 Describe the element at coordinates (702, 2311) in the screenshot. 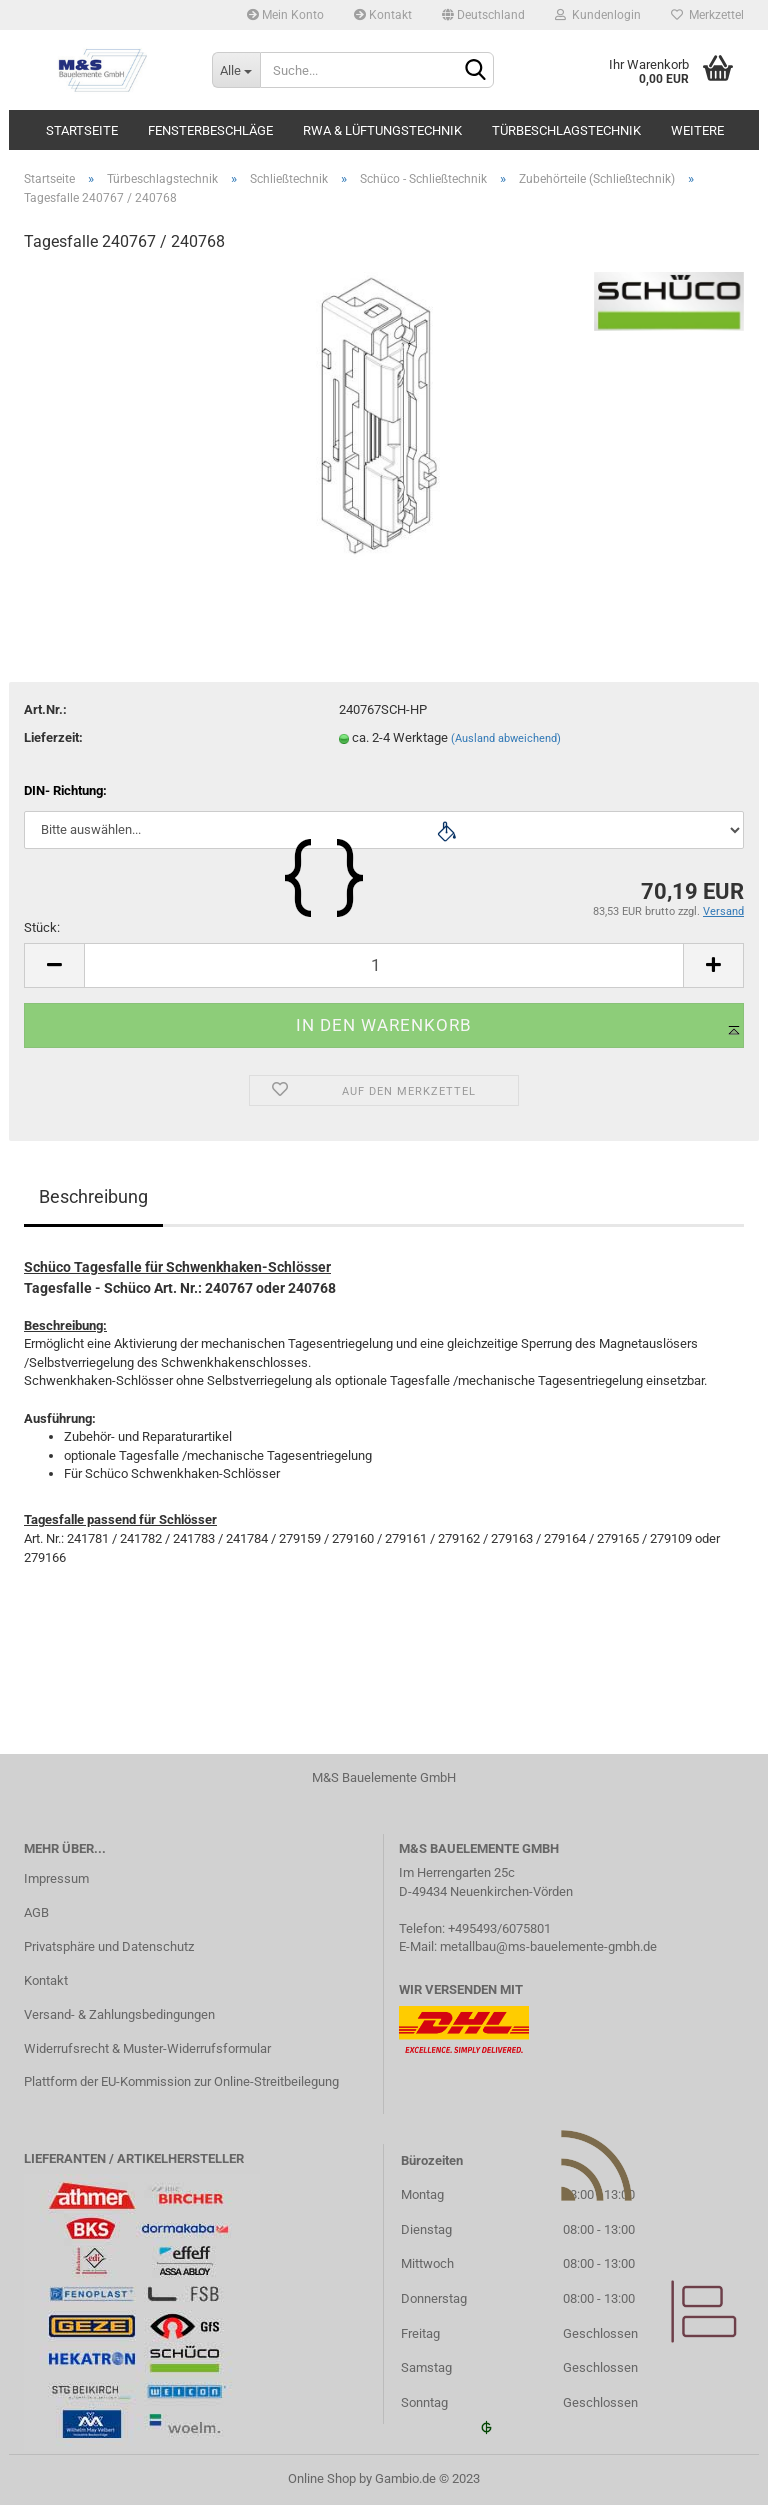

I see `align text to the left margin` at that location.